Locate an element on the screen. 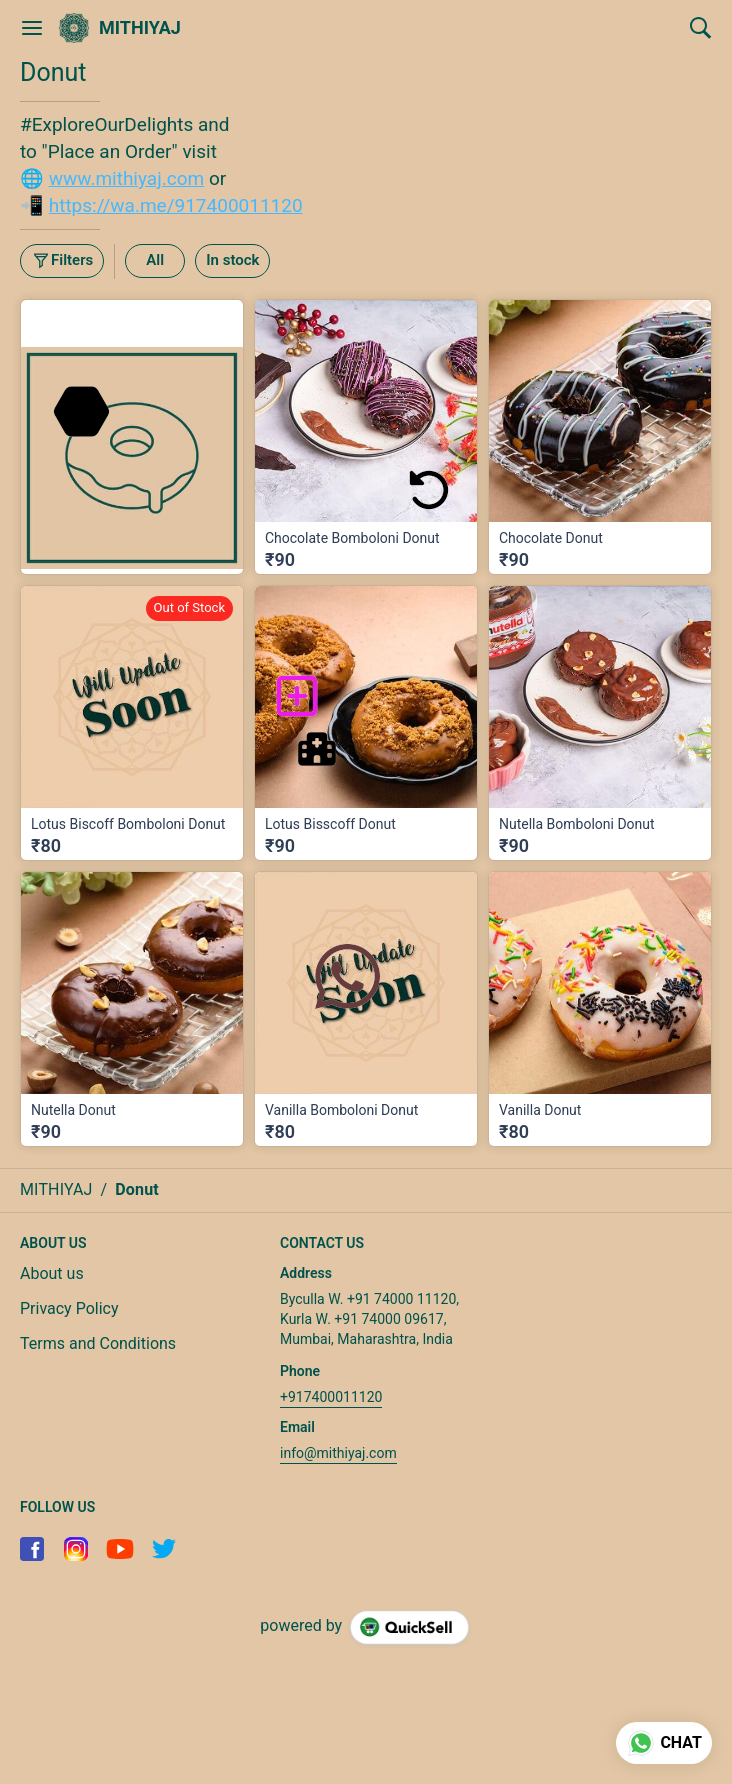 Image resolution: width=732 pixels, height=1784 pixels. view nearby hospitals or medical facilities is located at coordinates (317, 749).